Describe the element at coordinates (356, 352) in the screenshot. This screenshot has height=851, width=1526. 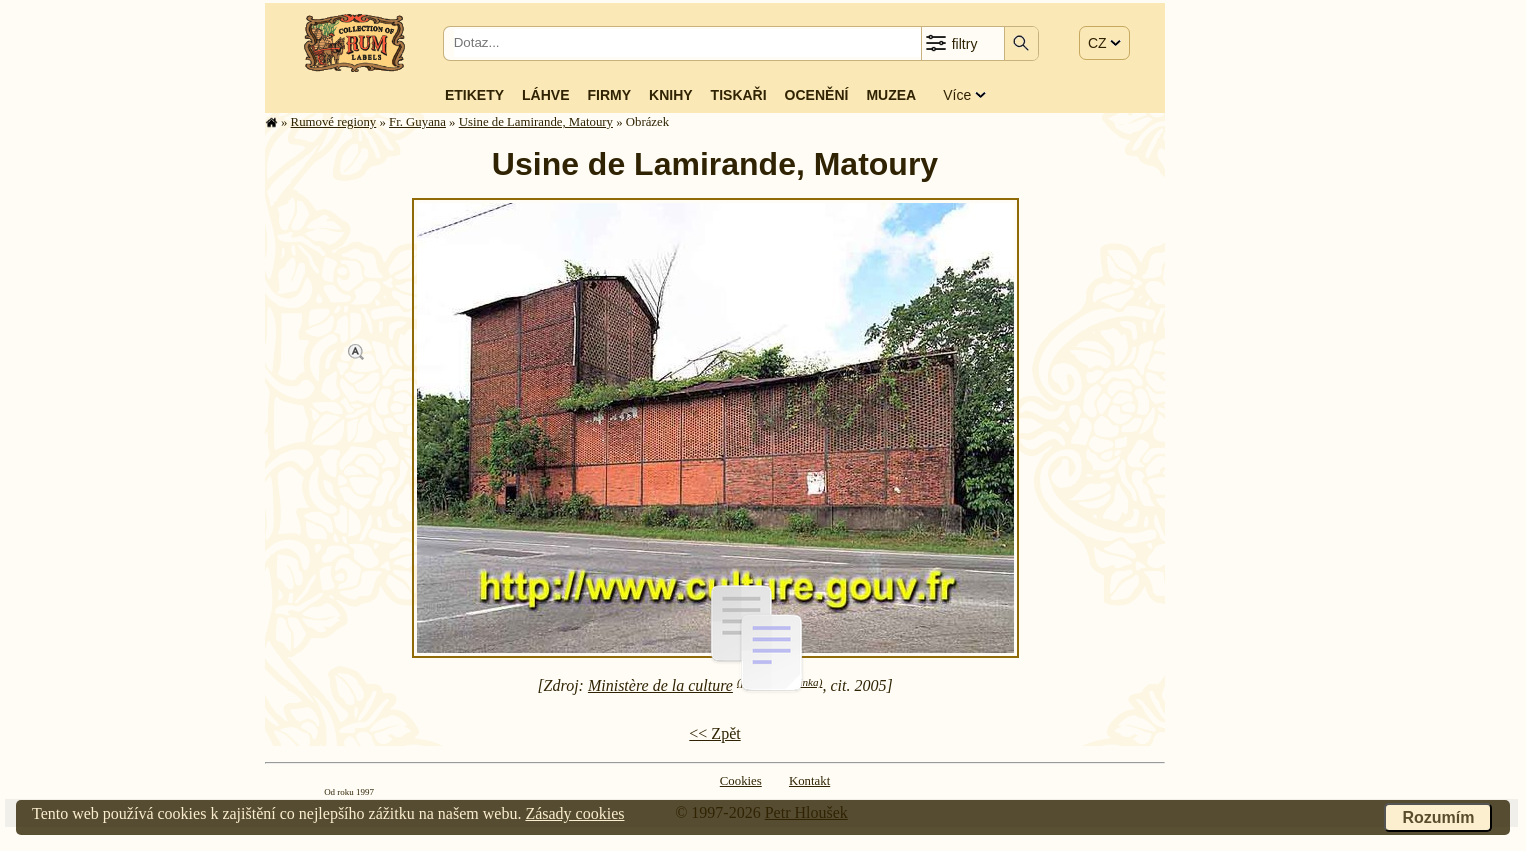
I see `search for text or find on page` at that location.